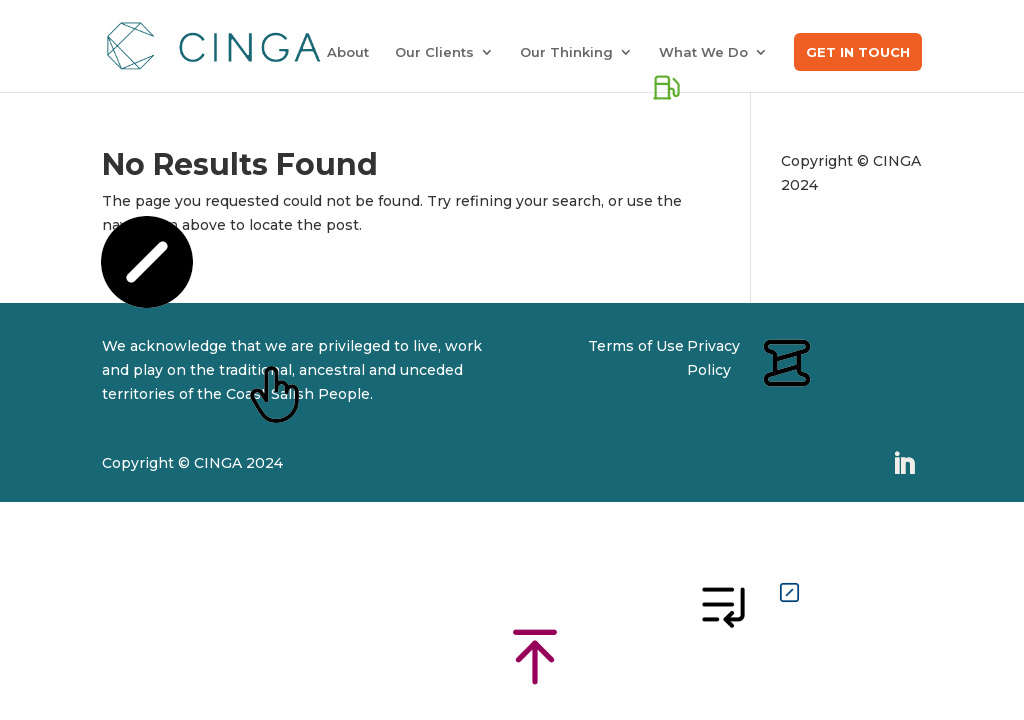 This screenshot has width=1024, height=720. I want to click on tap or click to interact with an element, so click(274, 394).